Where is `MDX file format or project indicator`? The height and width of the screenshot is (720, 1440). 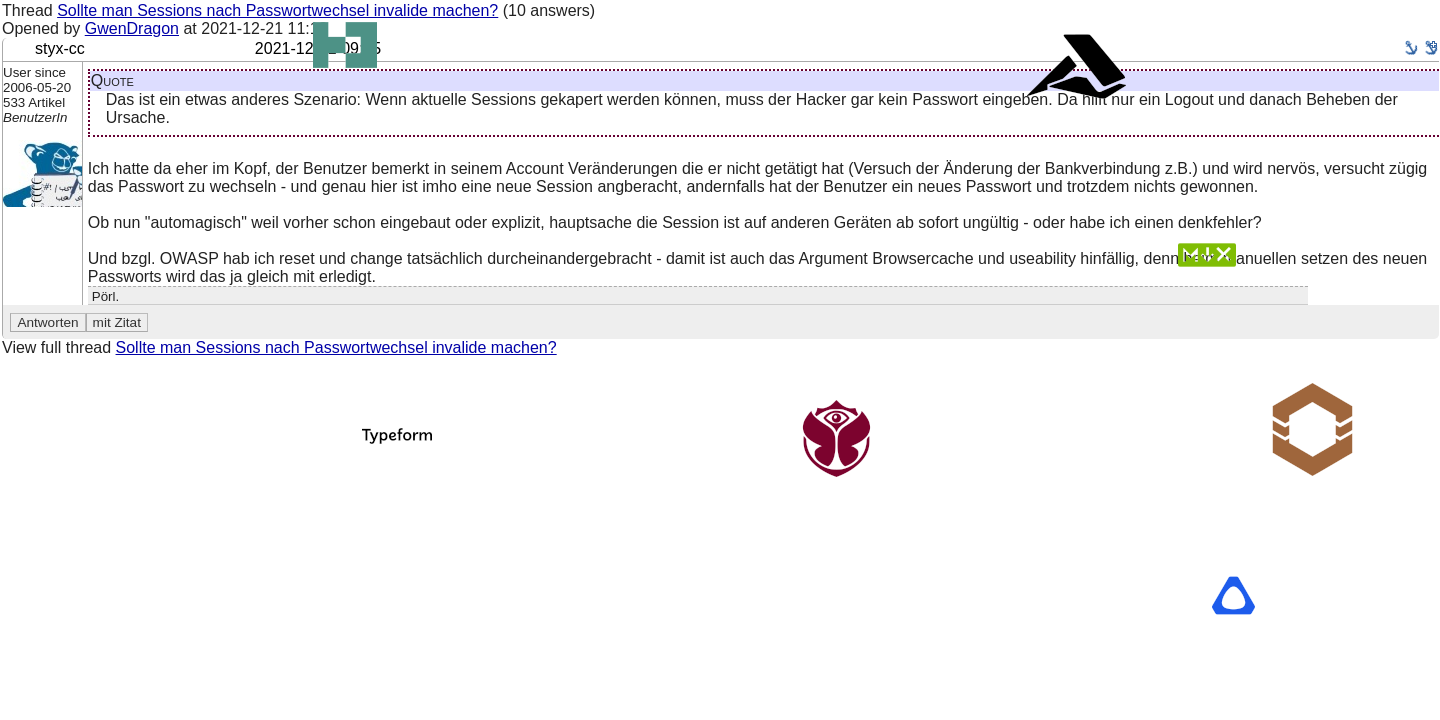 MDX file format or project indicator is located at coordinates (1207, 255).